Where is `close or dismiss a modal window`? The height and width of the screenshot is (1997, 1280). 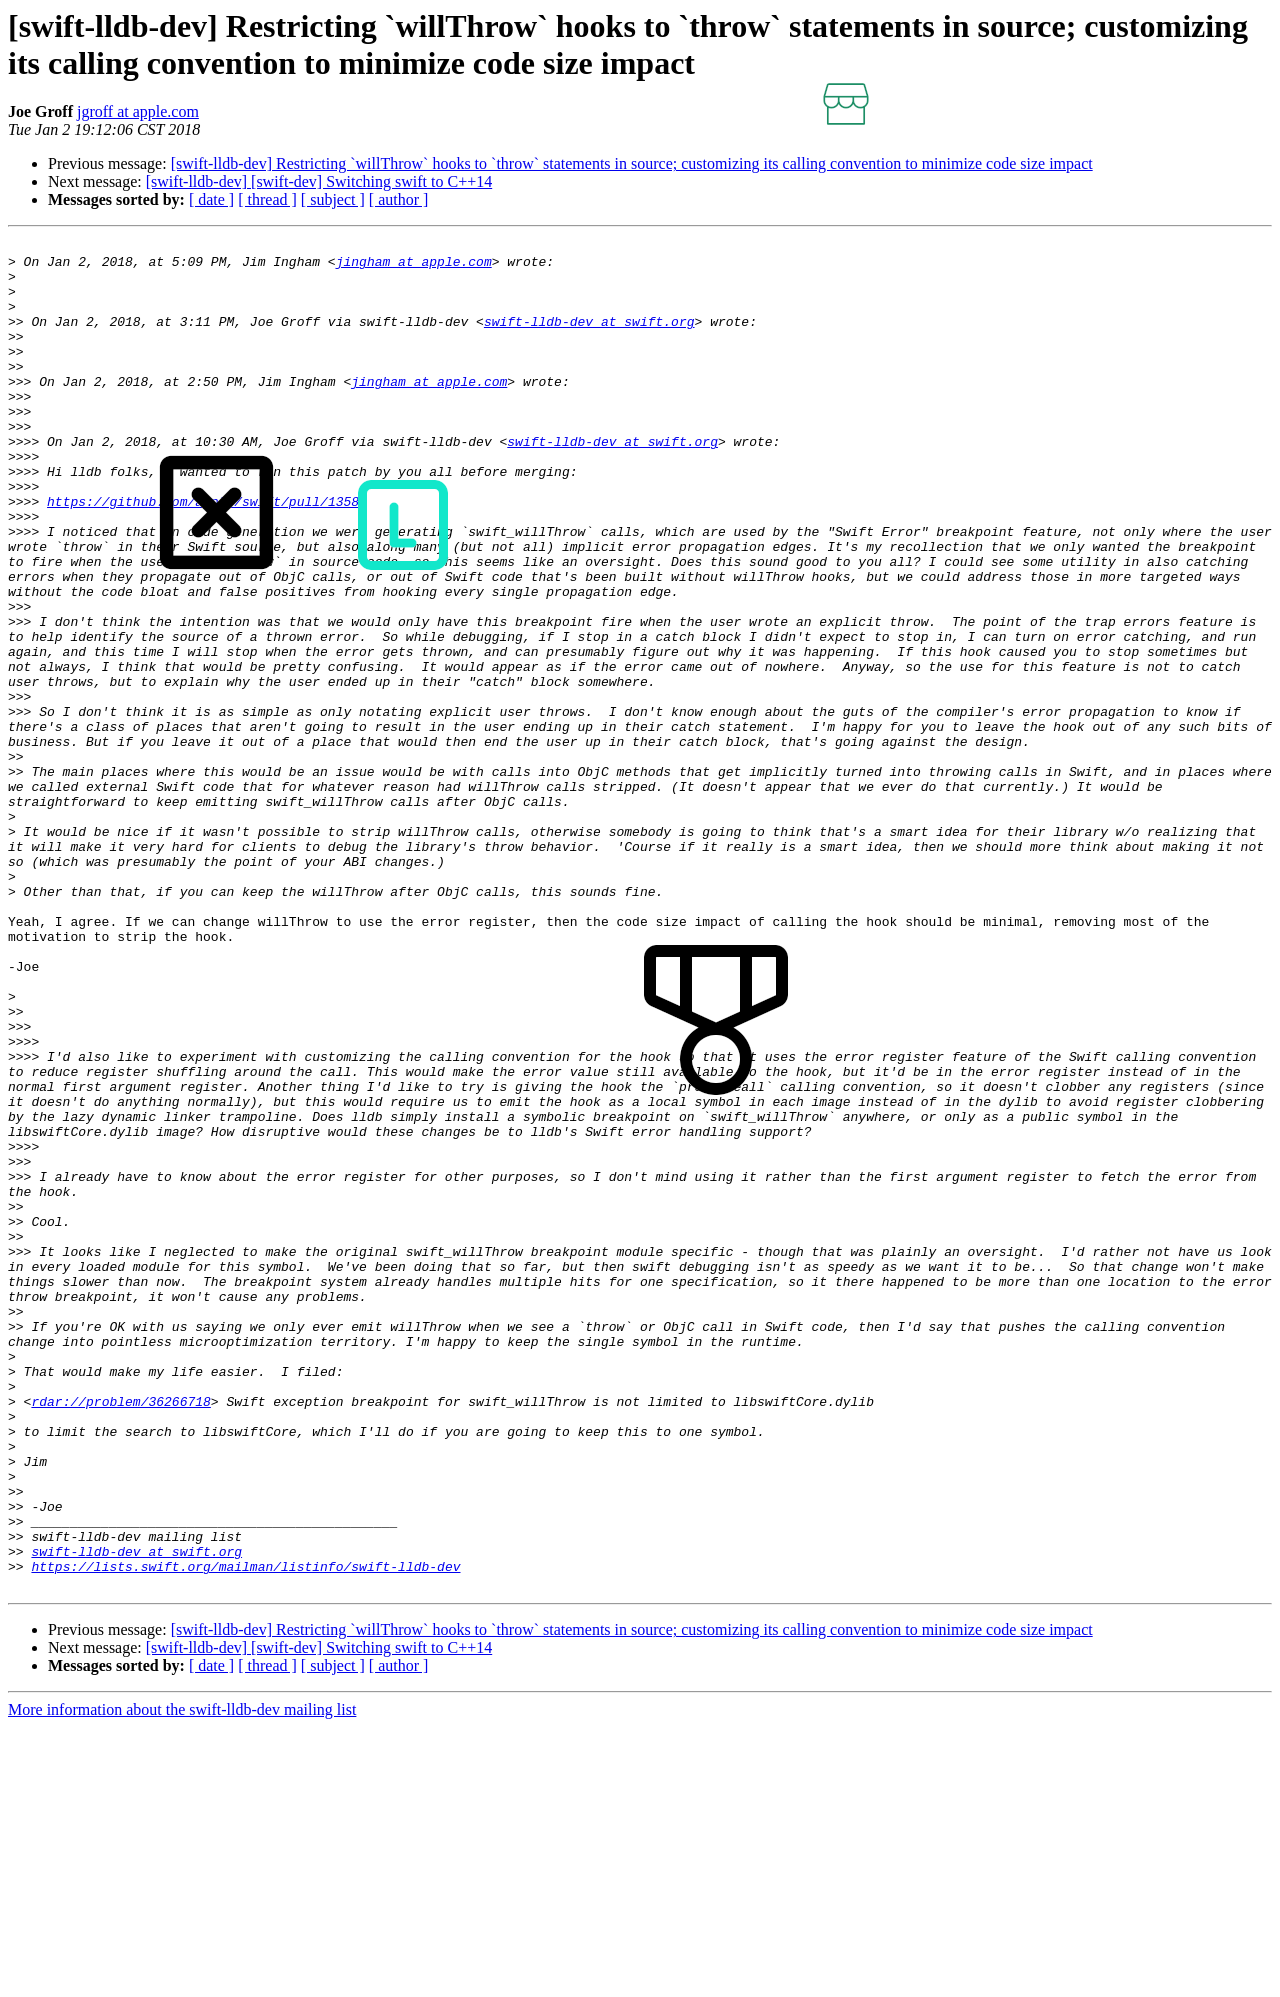
close or dismiss a modal window is located at coordinates (216, 512).